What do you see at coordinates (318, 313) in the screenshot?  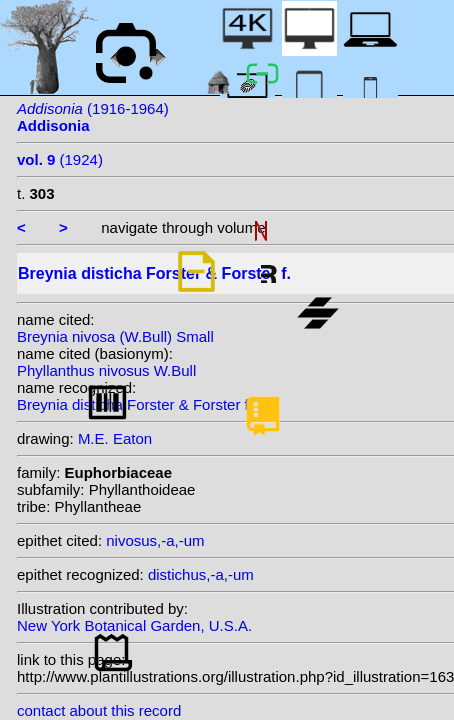 I see `stencil brand logo` at bounding box center [318, 313].